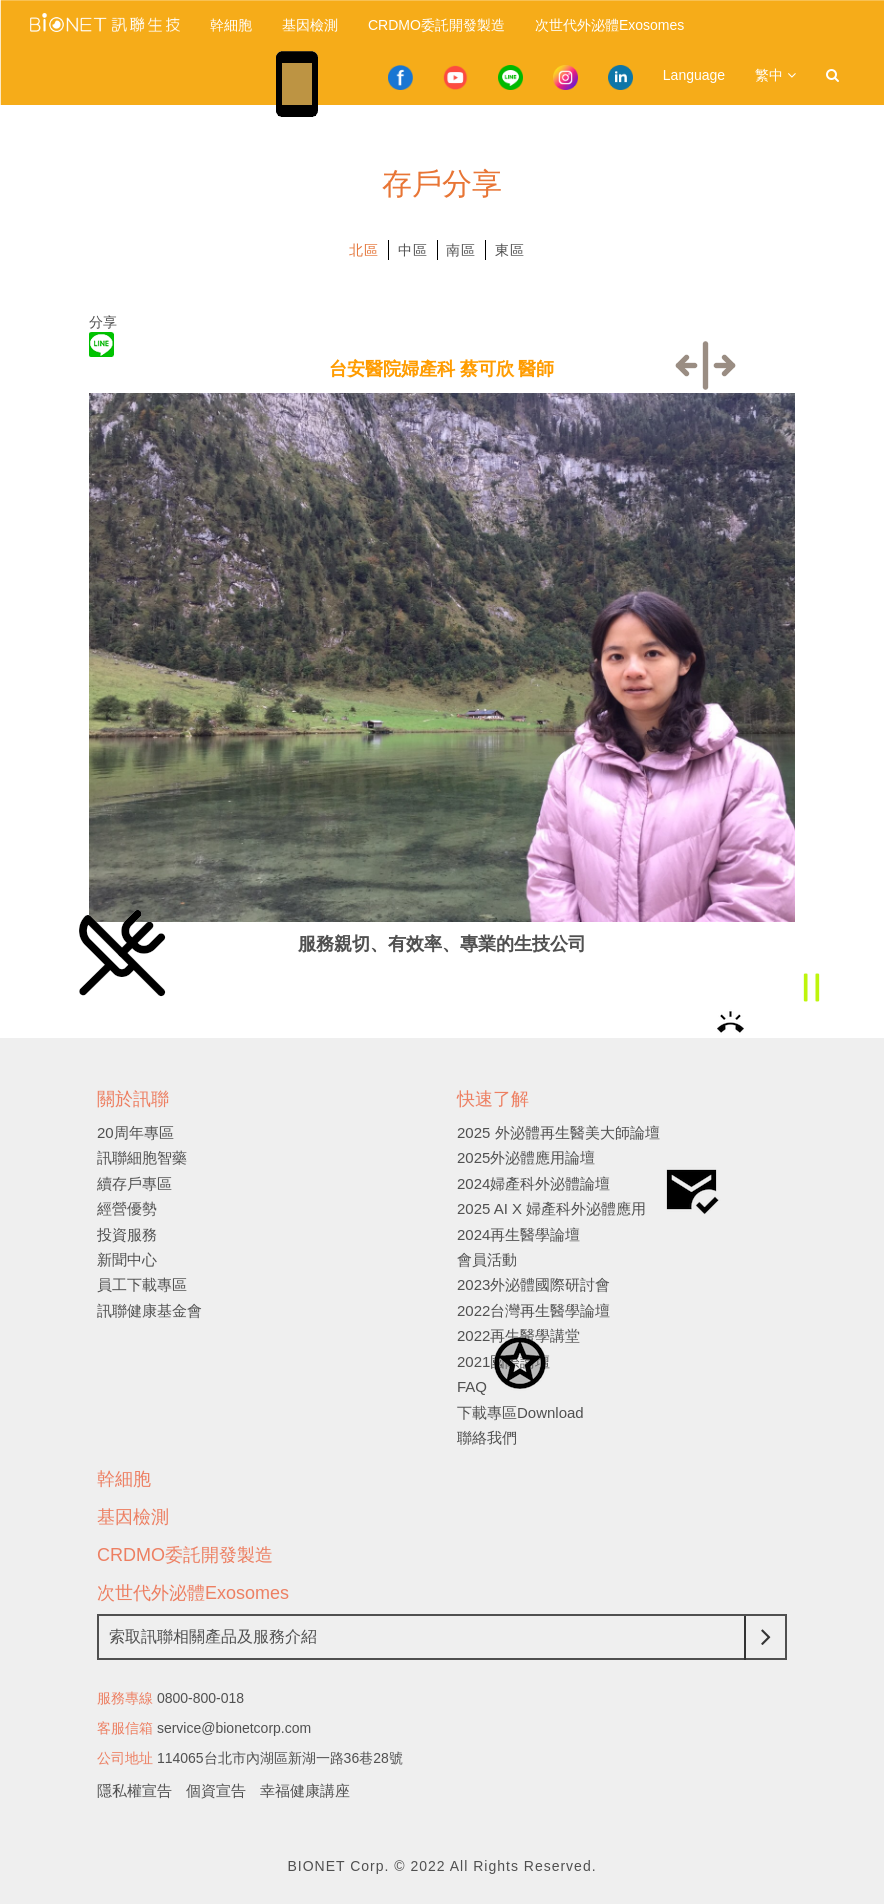 Image resolution: width=884 pixels, height=1904 pixels. I want to click on pause media playback, so click(811, 987).